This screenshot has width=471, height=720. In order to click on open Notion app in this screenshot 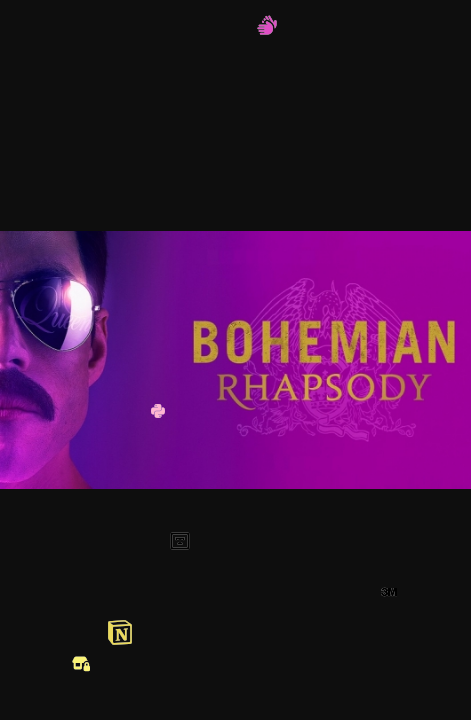, I will do `click(120, 632)`.